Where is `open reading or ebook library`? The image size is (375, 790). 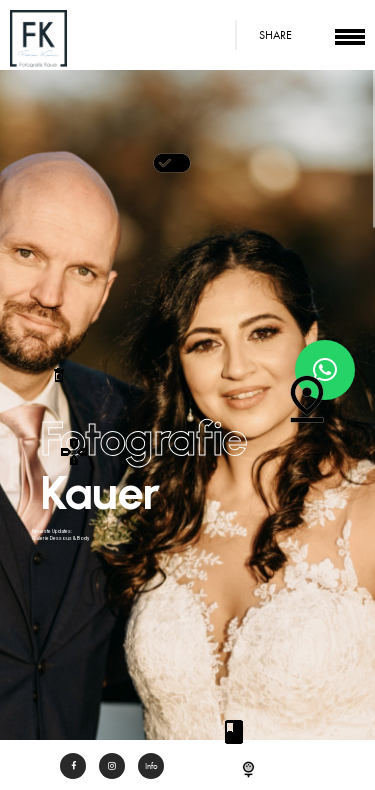
open reading or ebook library is located at coordinates (234, 732).